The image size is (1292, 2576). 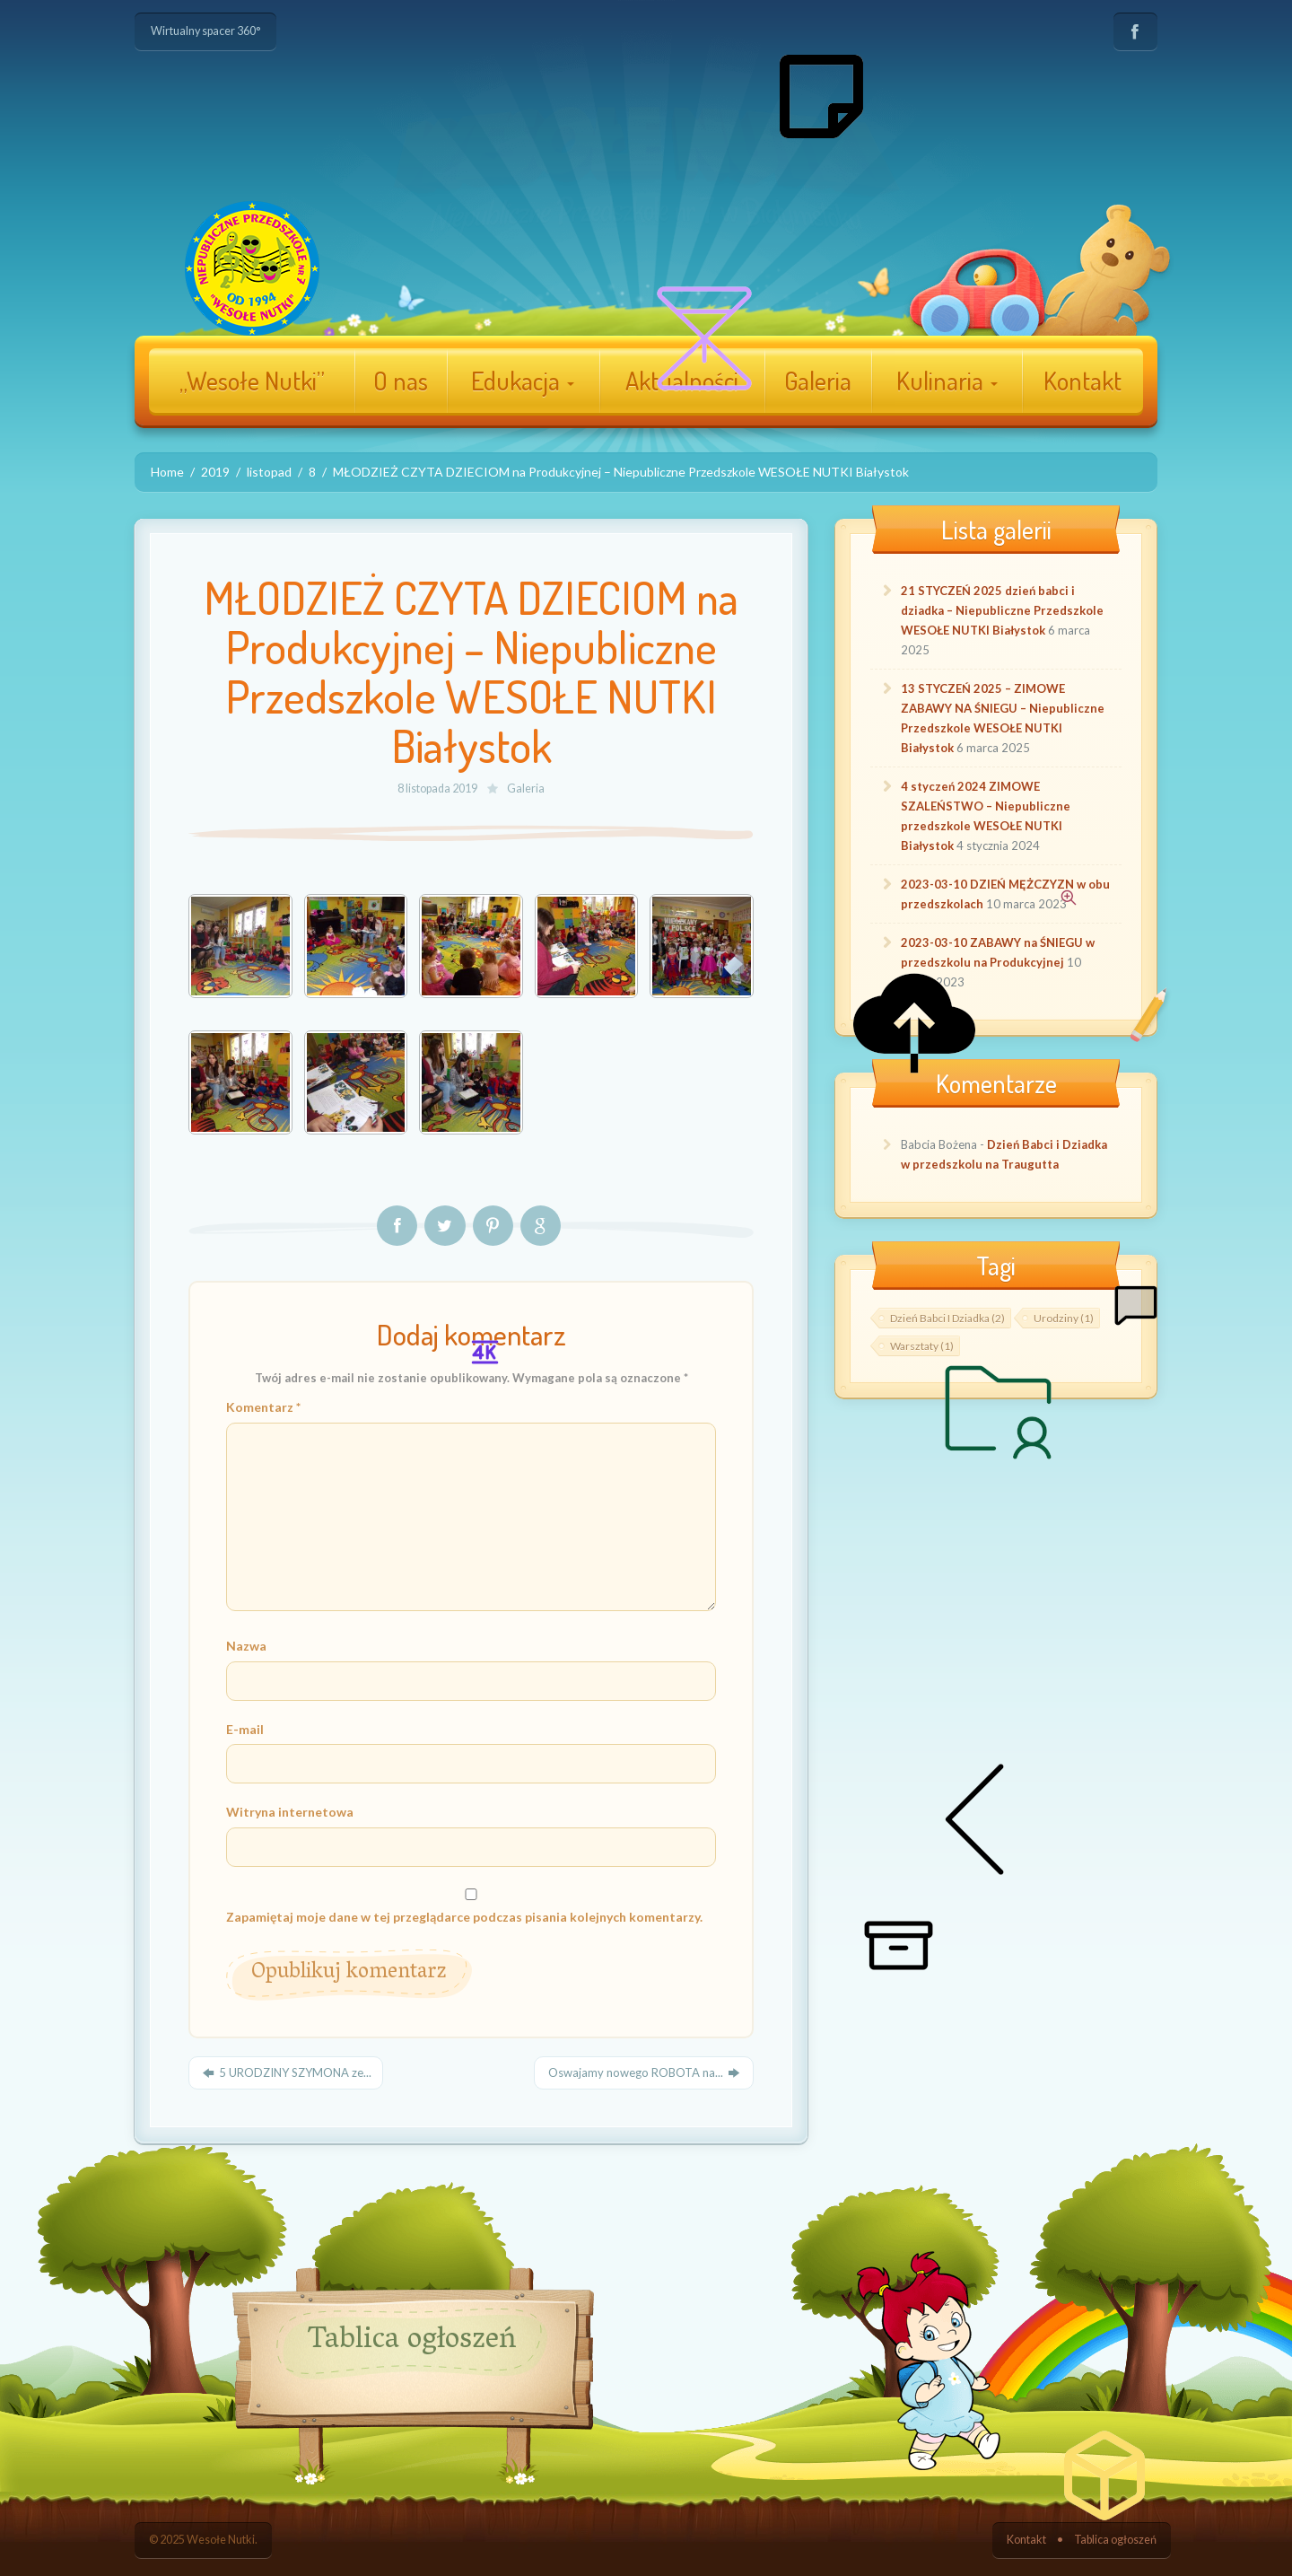 What do you see at coordinates (1136, 1302) in the screenshot?
I see `open chat or messaging` at bounding box center [1136, 1302].